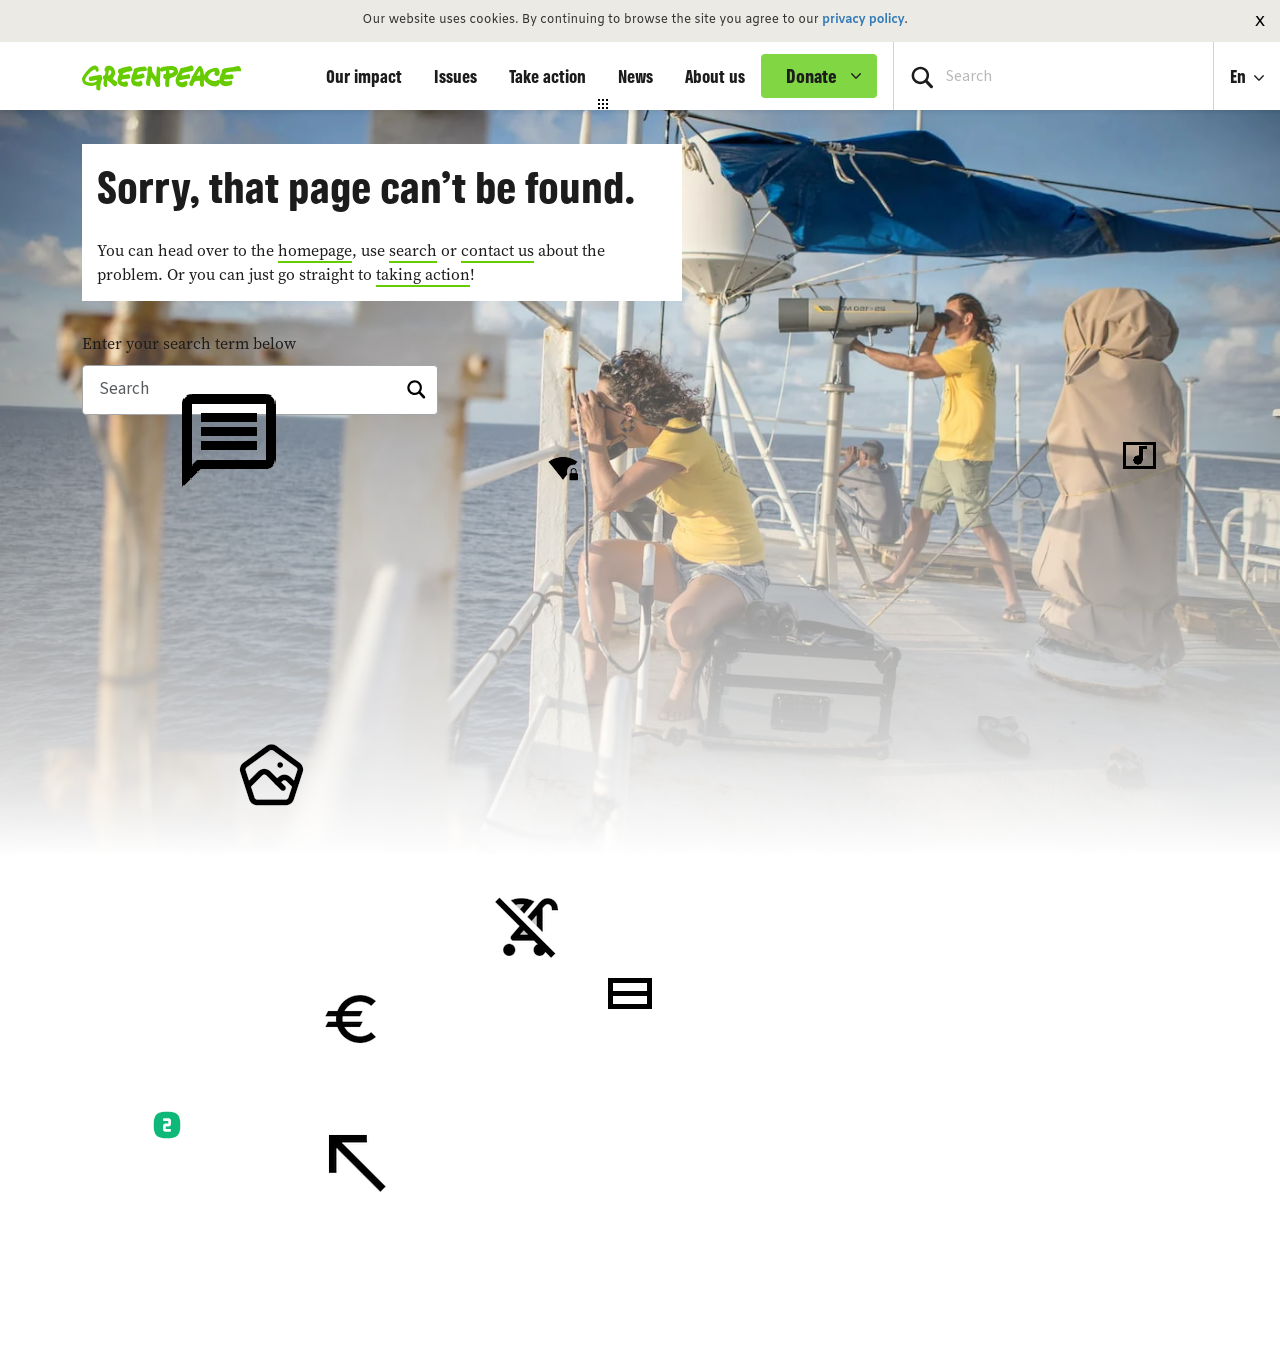  I want to click on indicates step 2 in a sequence or process, so click(167, 1125).